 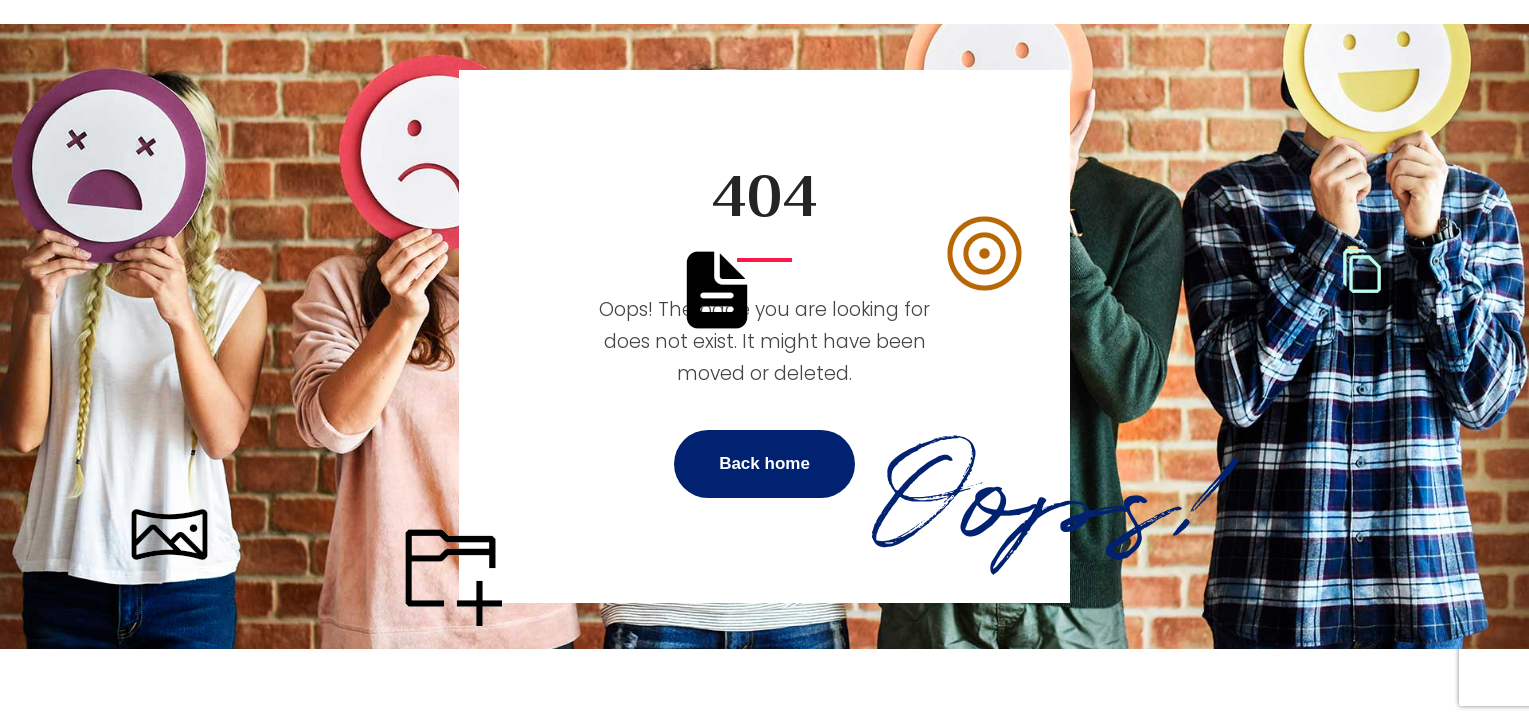 What do you see at coordinates (1362, 271) in the screenshot?
I see `copy to clipboard` at bounding box center [1362, 271].